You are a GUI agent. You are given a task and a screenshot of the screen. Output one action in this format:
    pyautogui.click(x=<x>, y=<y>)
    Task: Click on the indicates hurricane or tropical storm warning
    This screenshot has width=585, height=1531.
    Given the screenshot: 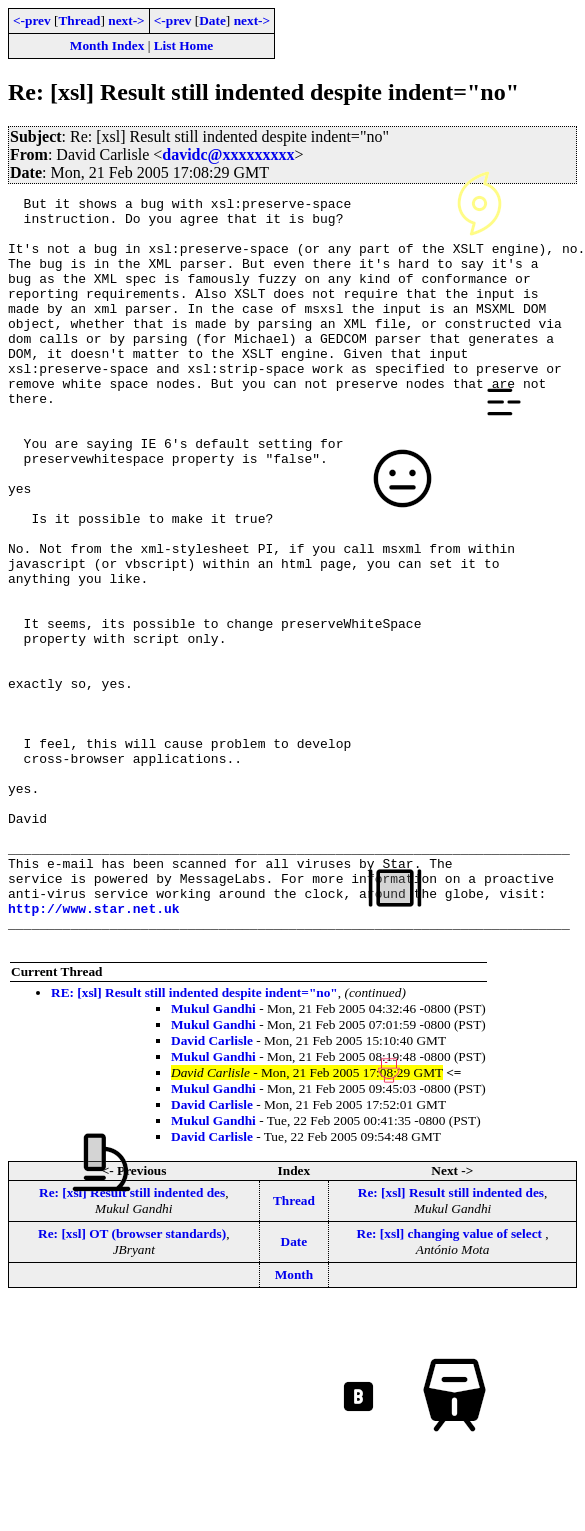 What is the action you would take?
    pyautogui.click(x=479, y=203)
    